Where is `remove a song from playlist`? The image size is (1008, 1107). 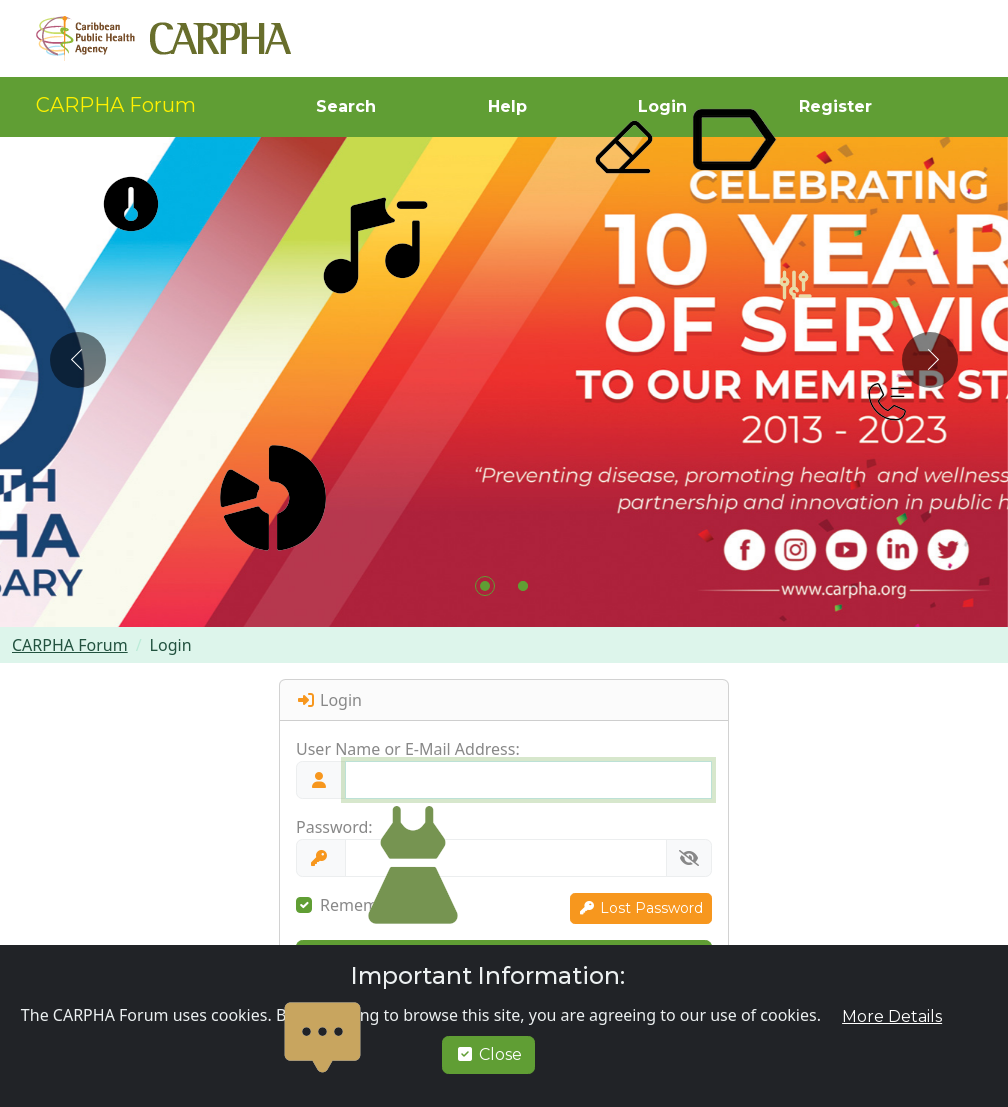 remove a song from playlist is located at coordinates (377, 243).